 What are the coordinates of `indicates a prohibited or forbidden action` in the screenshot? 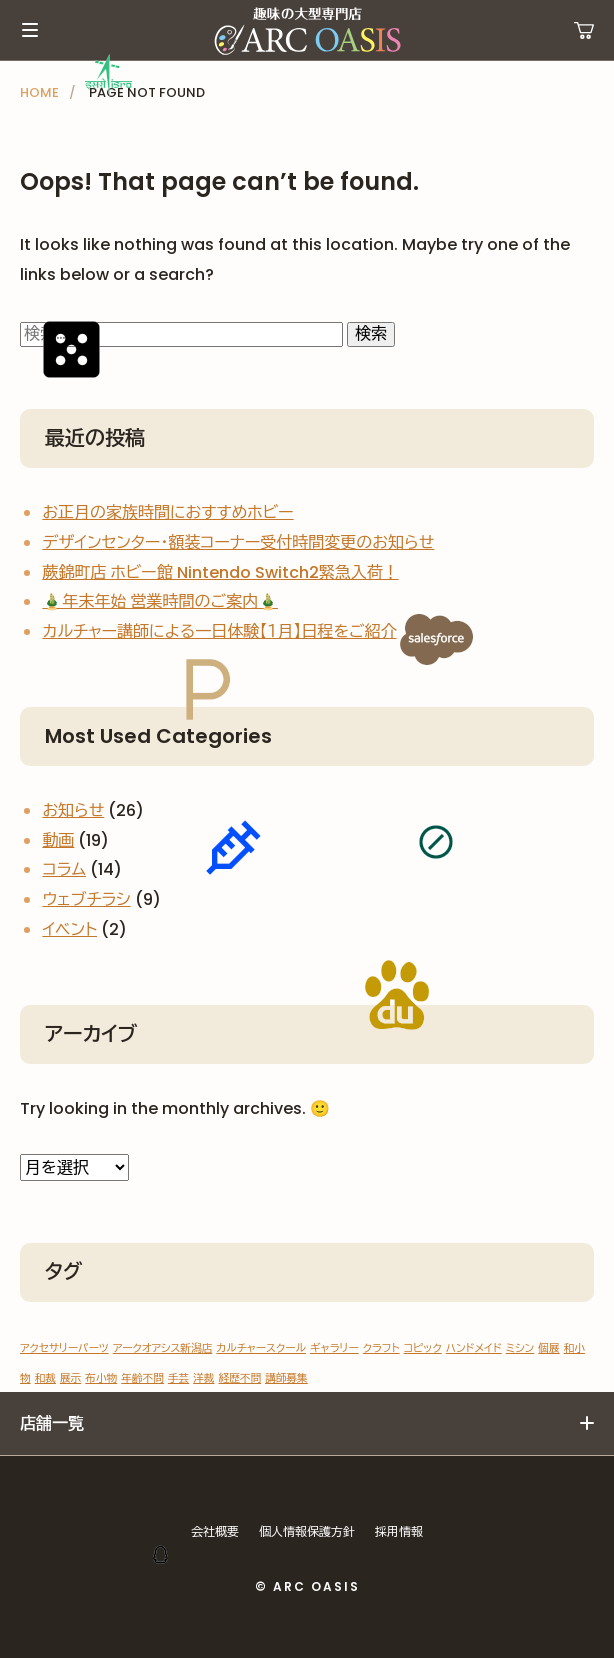 It's located at (436, 842).